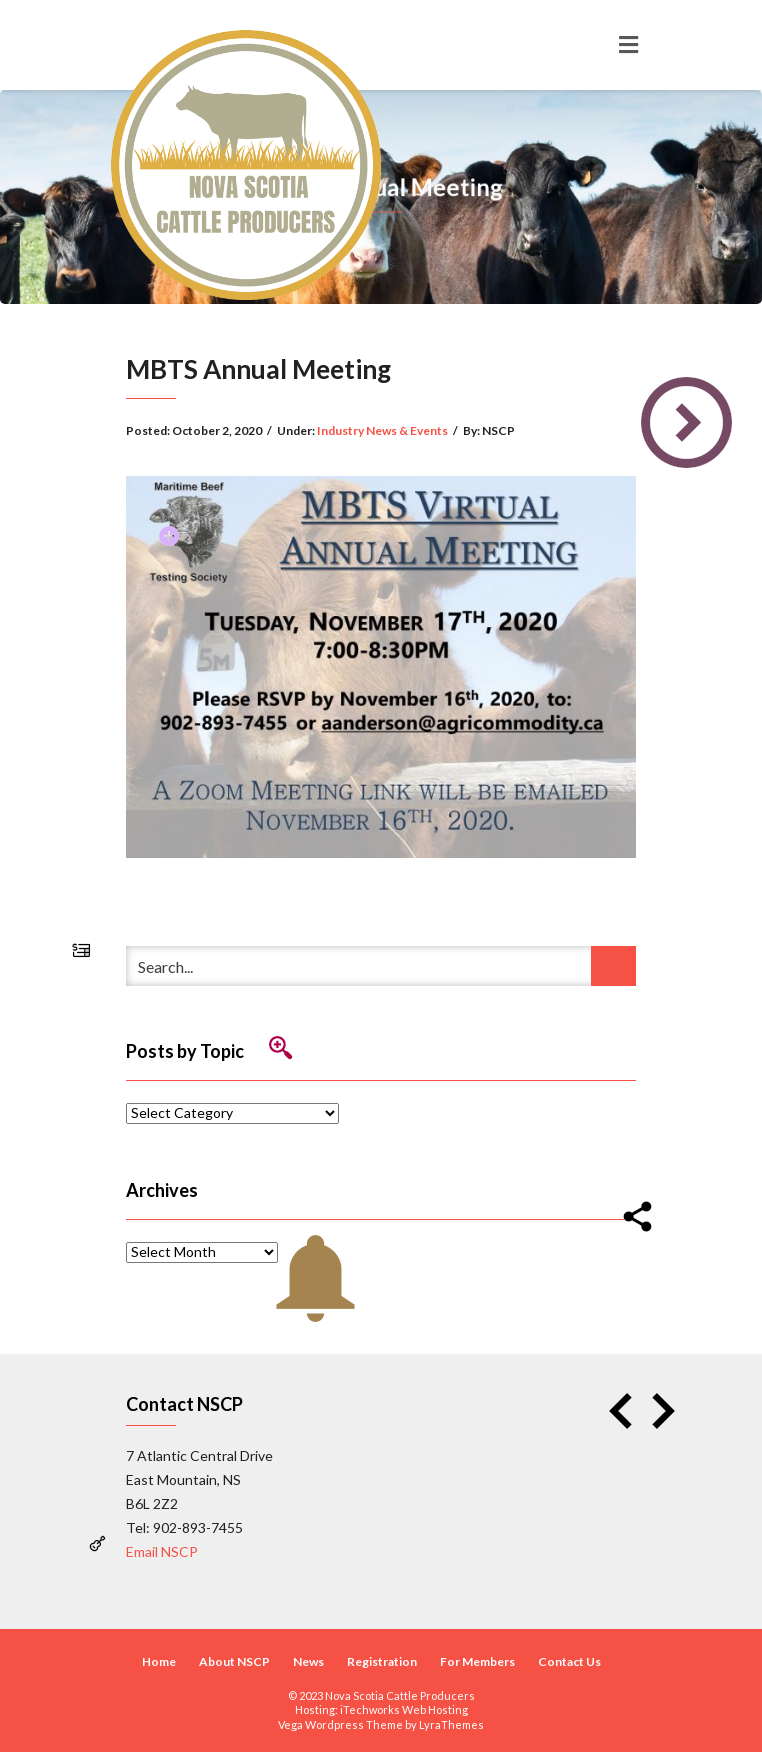  What do you see at coordinates (169, 536) in the screenshot?
I see `add a new item` at bounding box center [169, 536].